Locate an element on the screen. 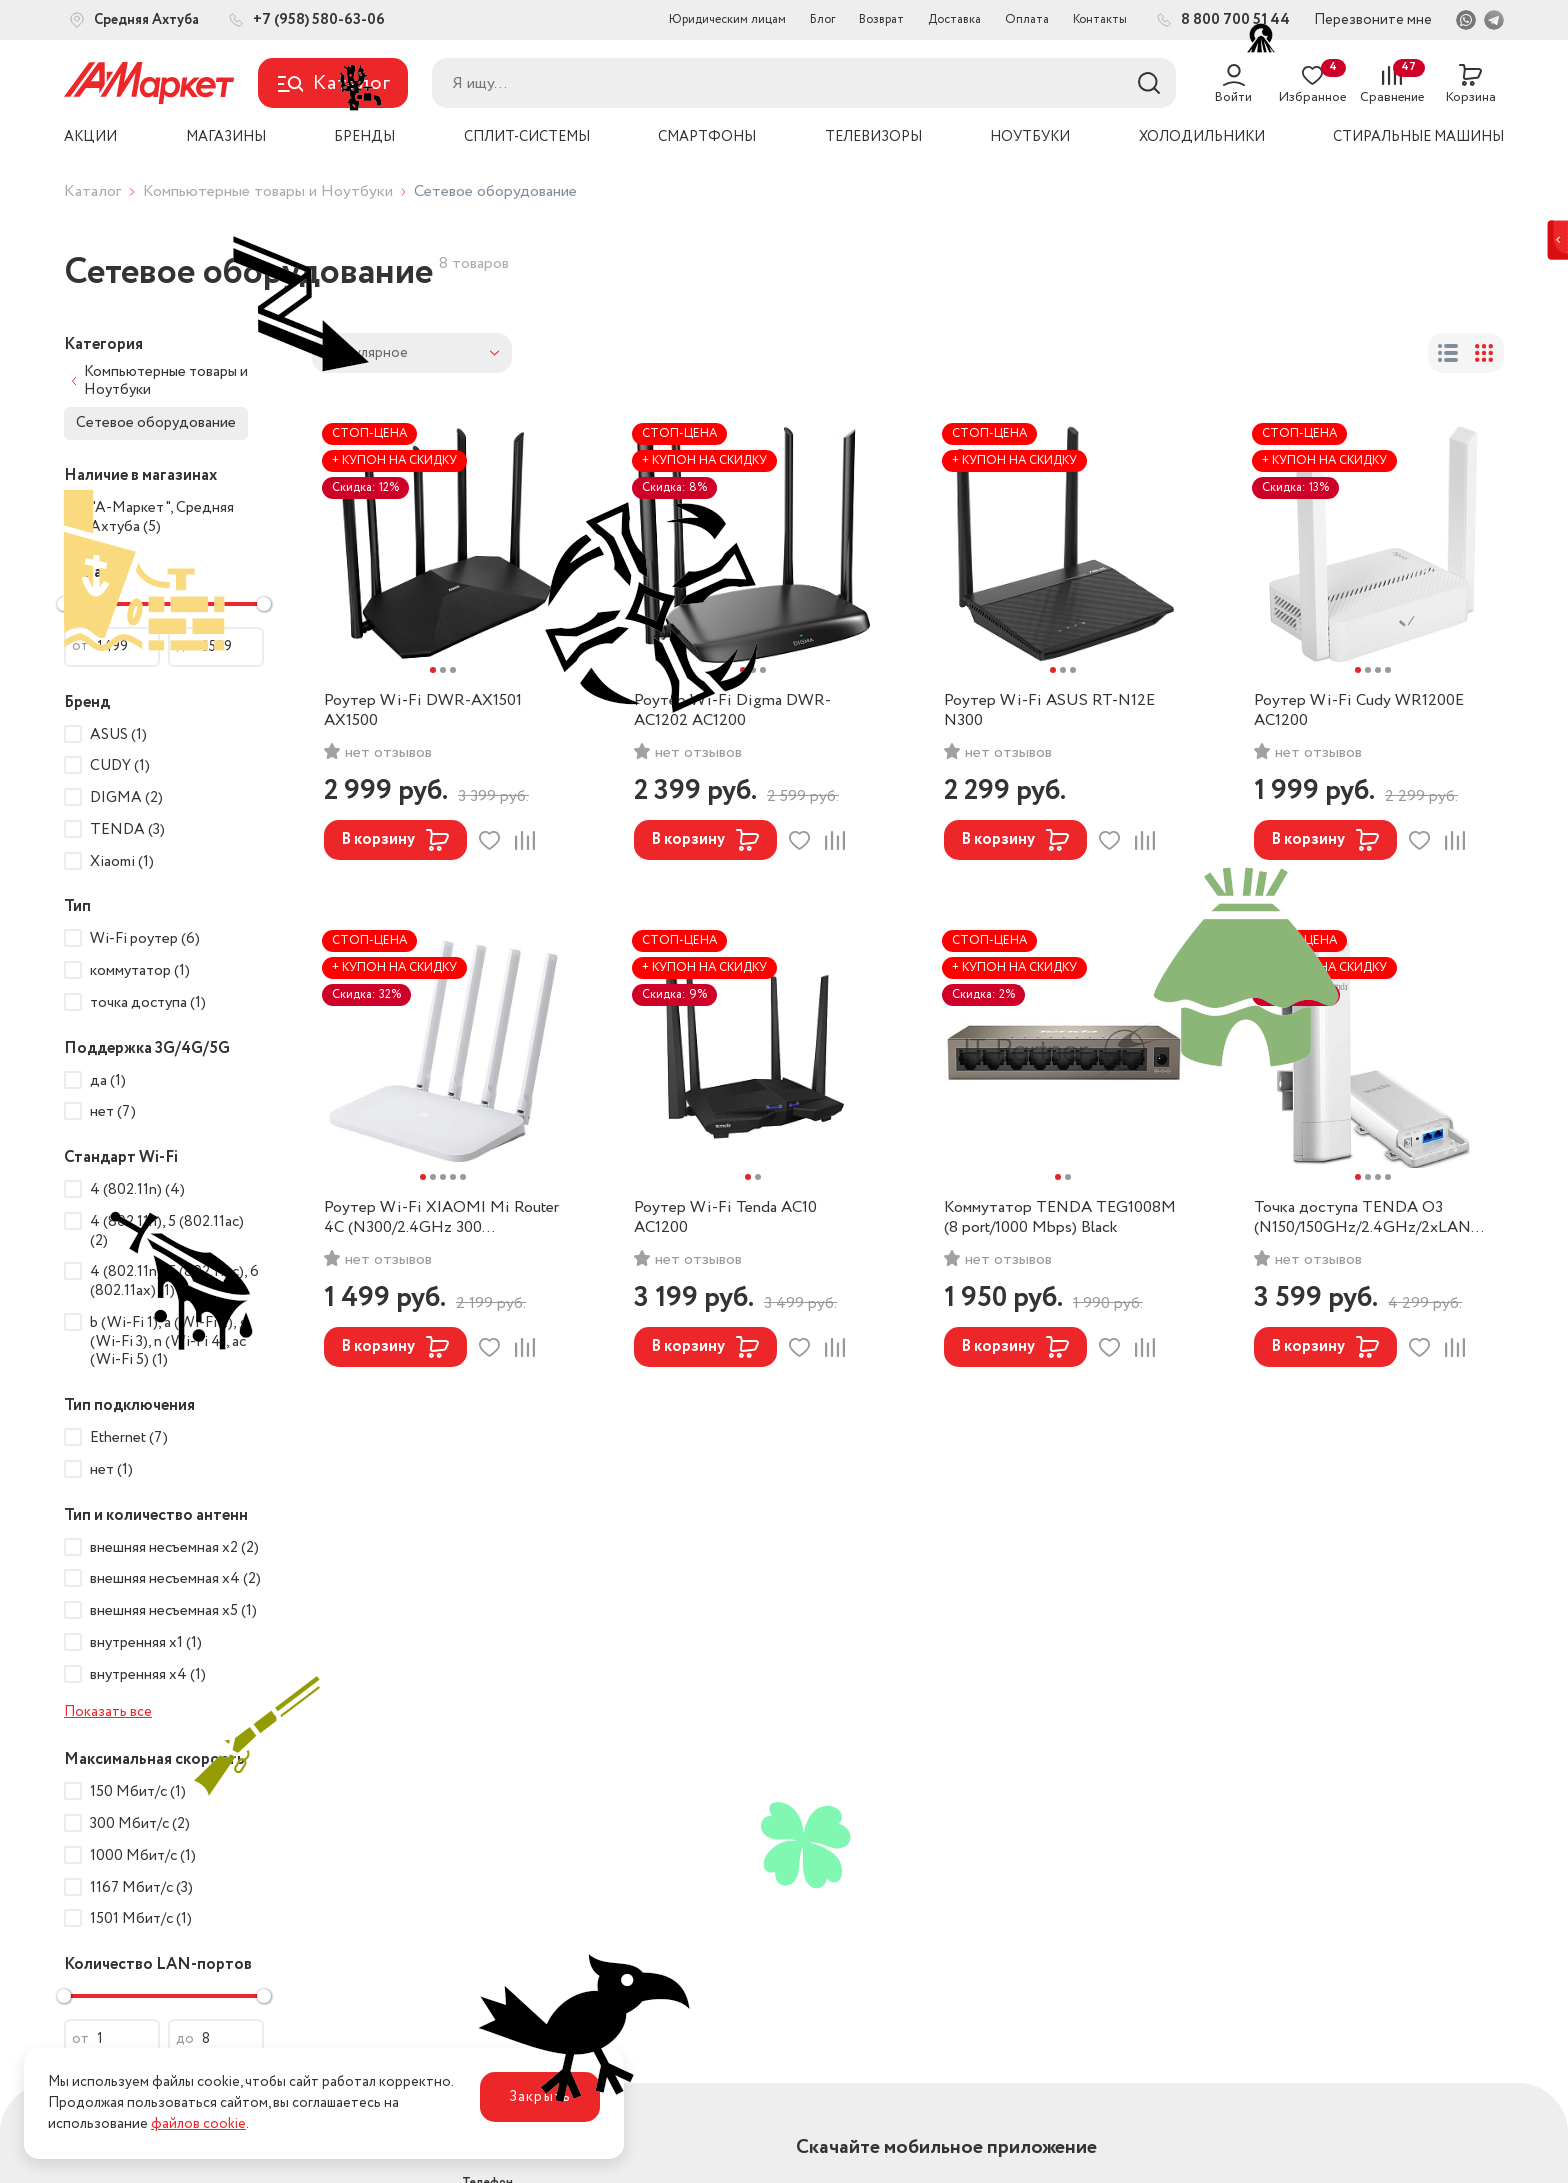  indicates a zigzag or multi-directional path is located at coordinates (301, 305).